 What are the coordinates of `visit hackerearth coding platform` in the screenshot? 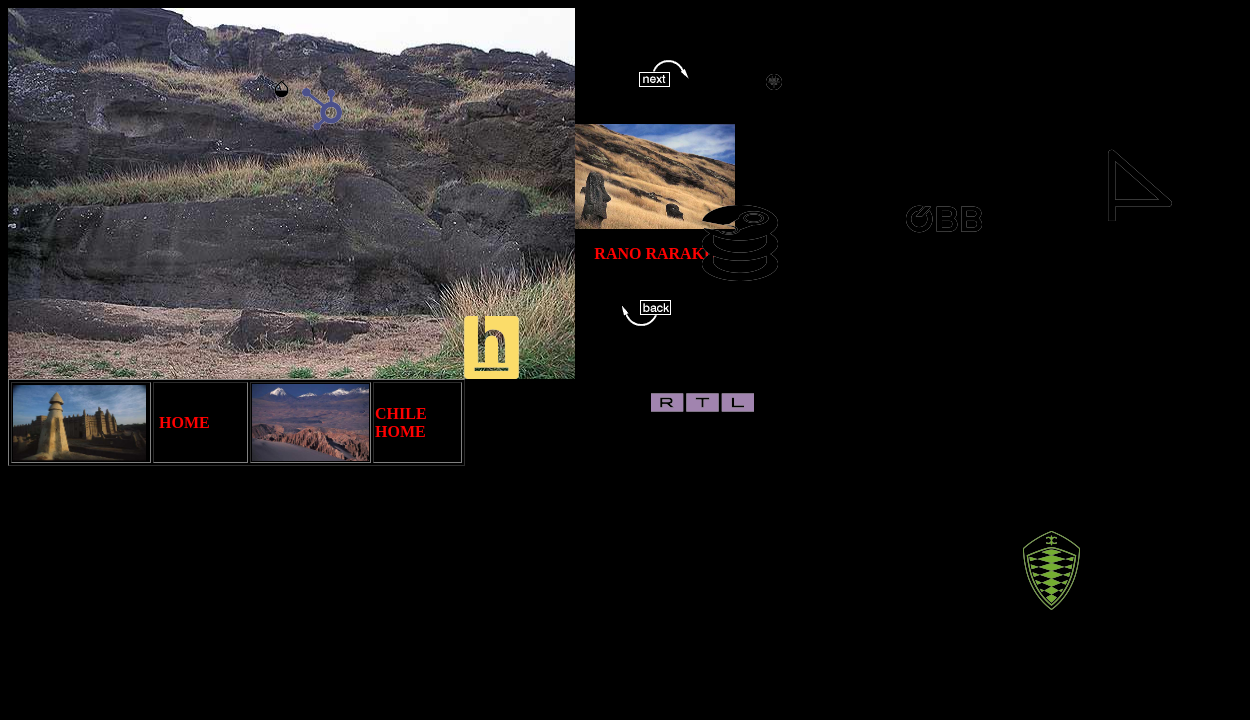 It's located at (491, 347).